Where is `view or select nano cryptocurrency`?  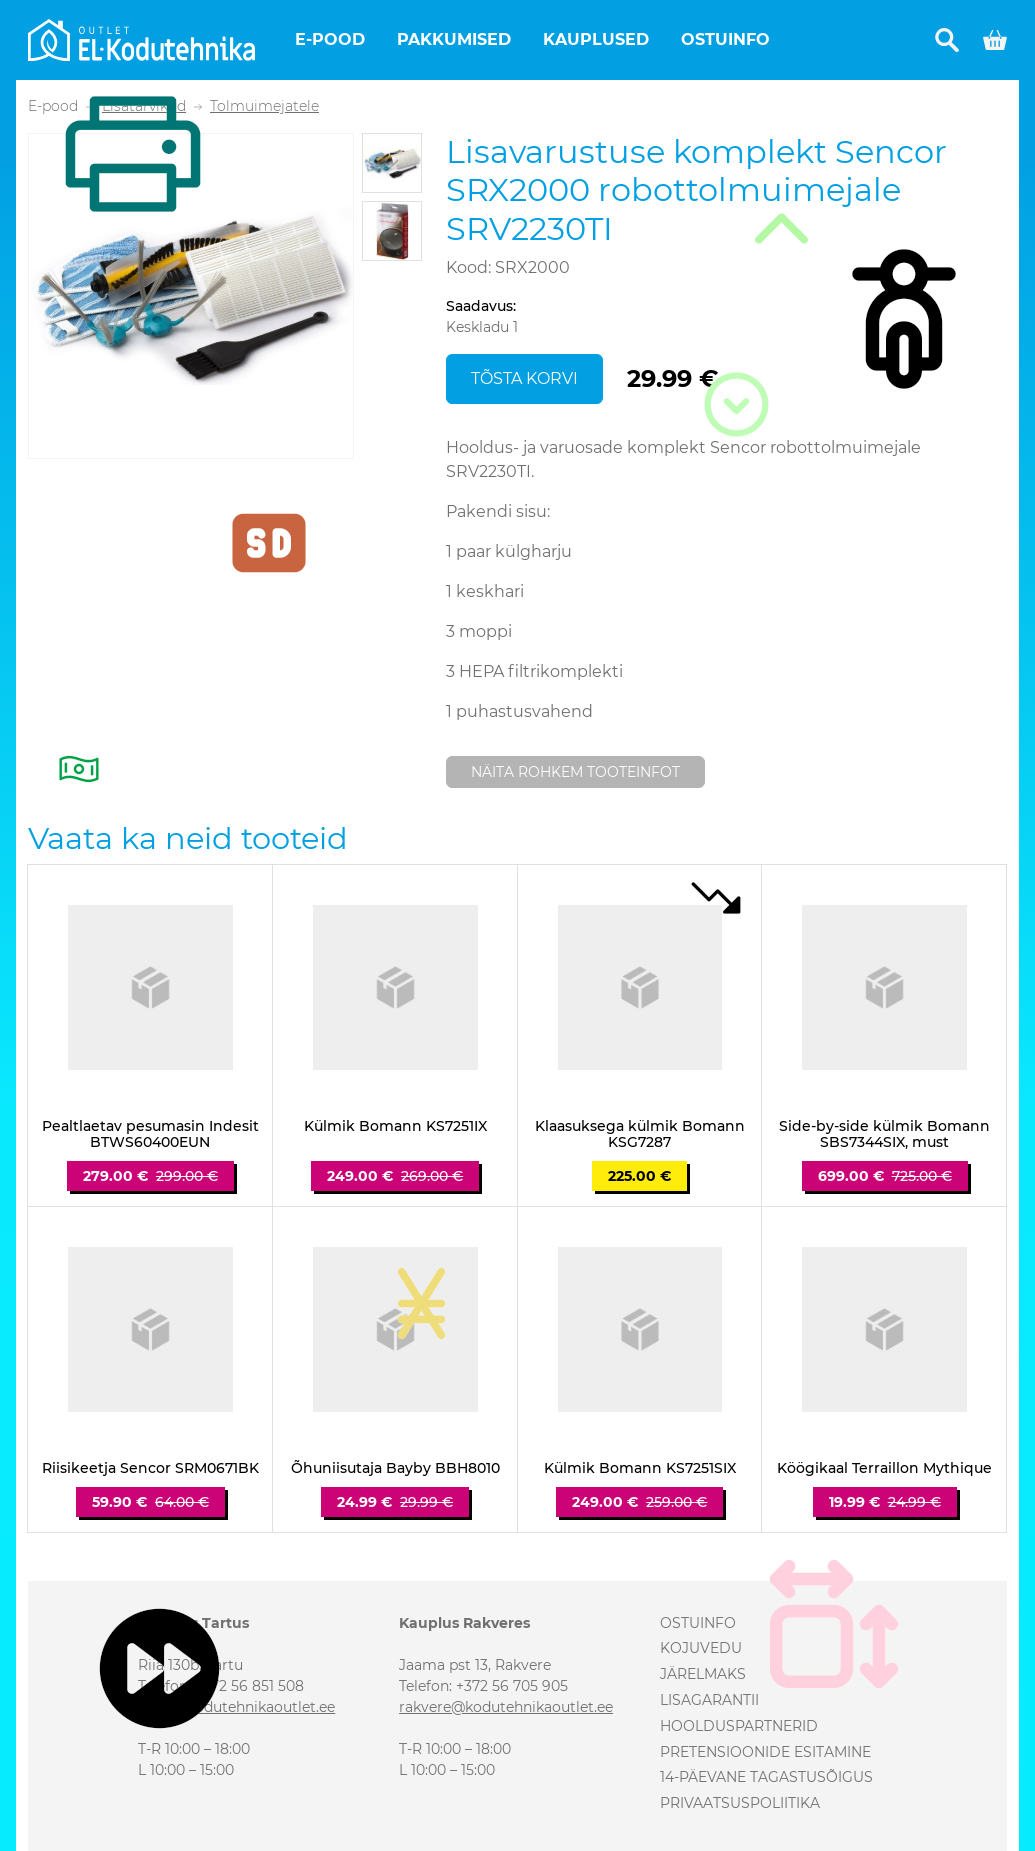
view or select nano cryptocurrency is located at coordinates (421, 1303).